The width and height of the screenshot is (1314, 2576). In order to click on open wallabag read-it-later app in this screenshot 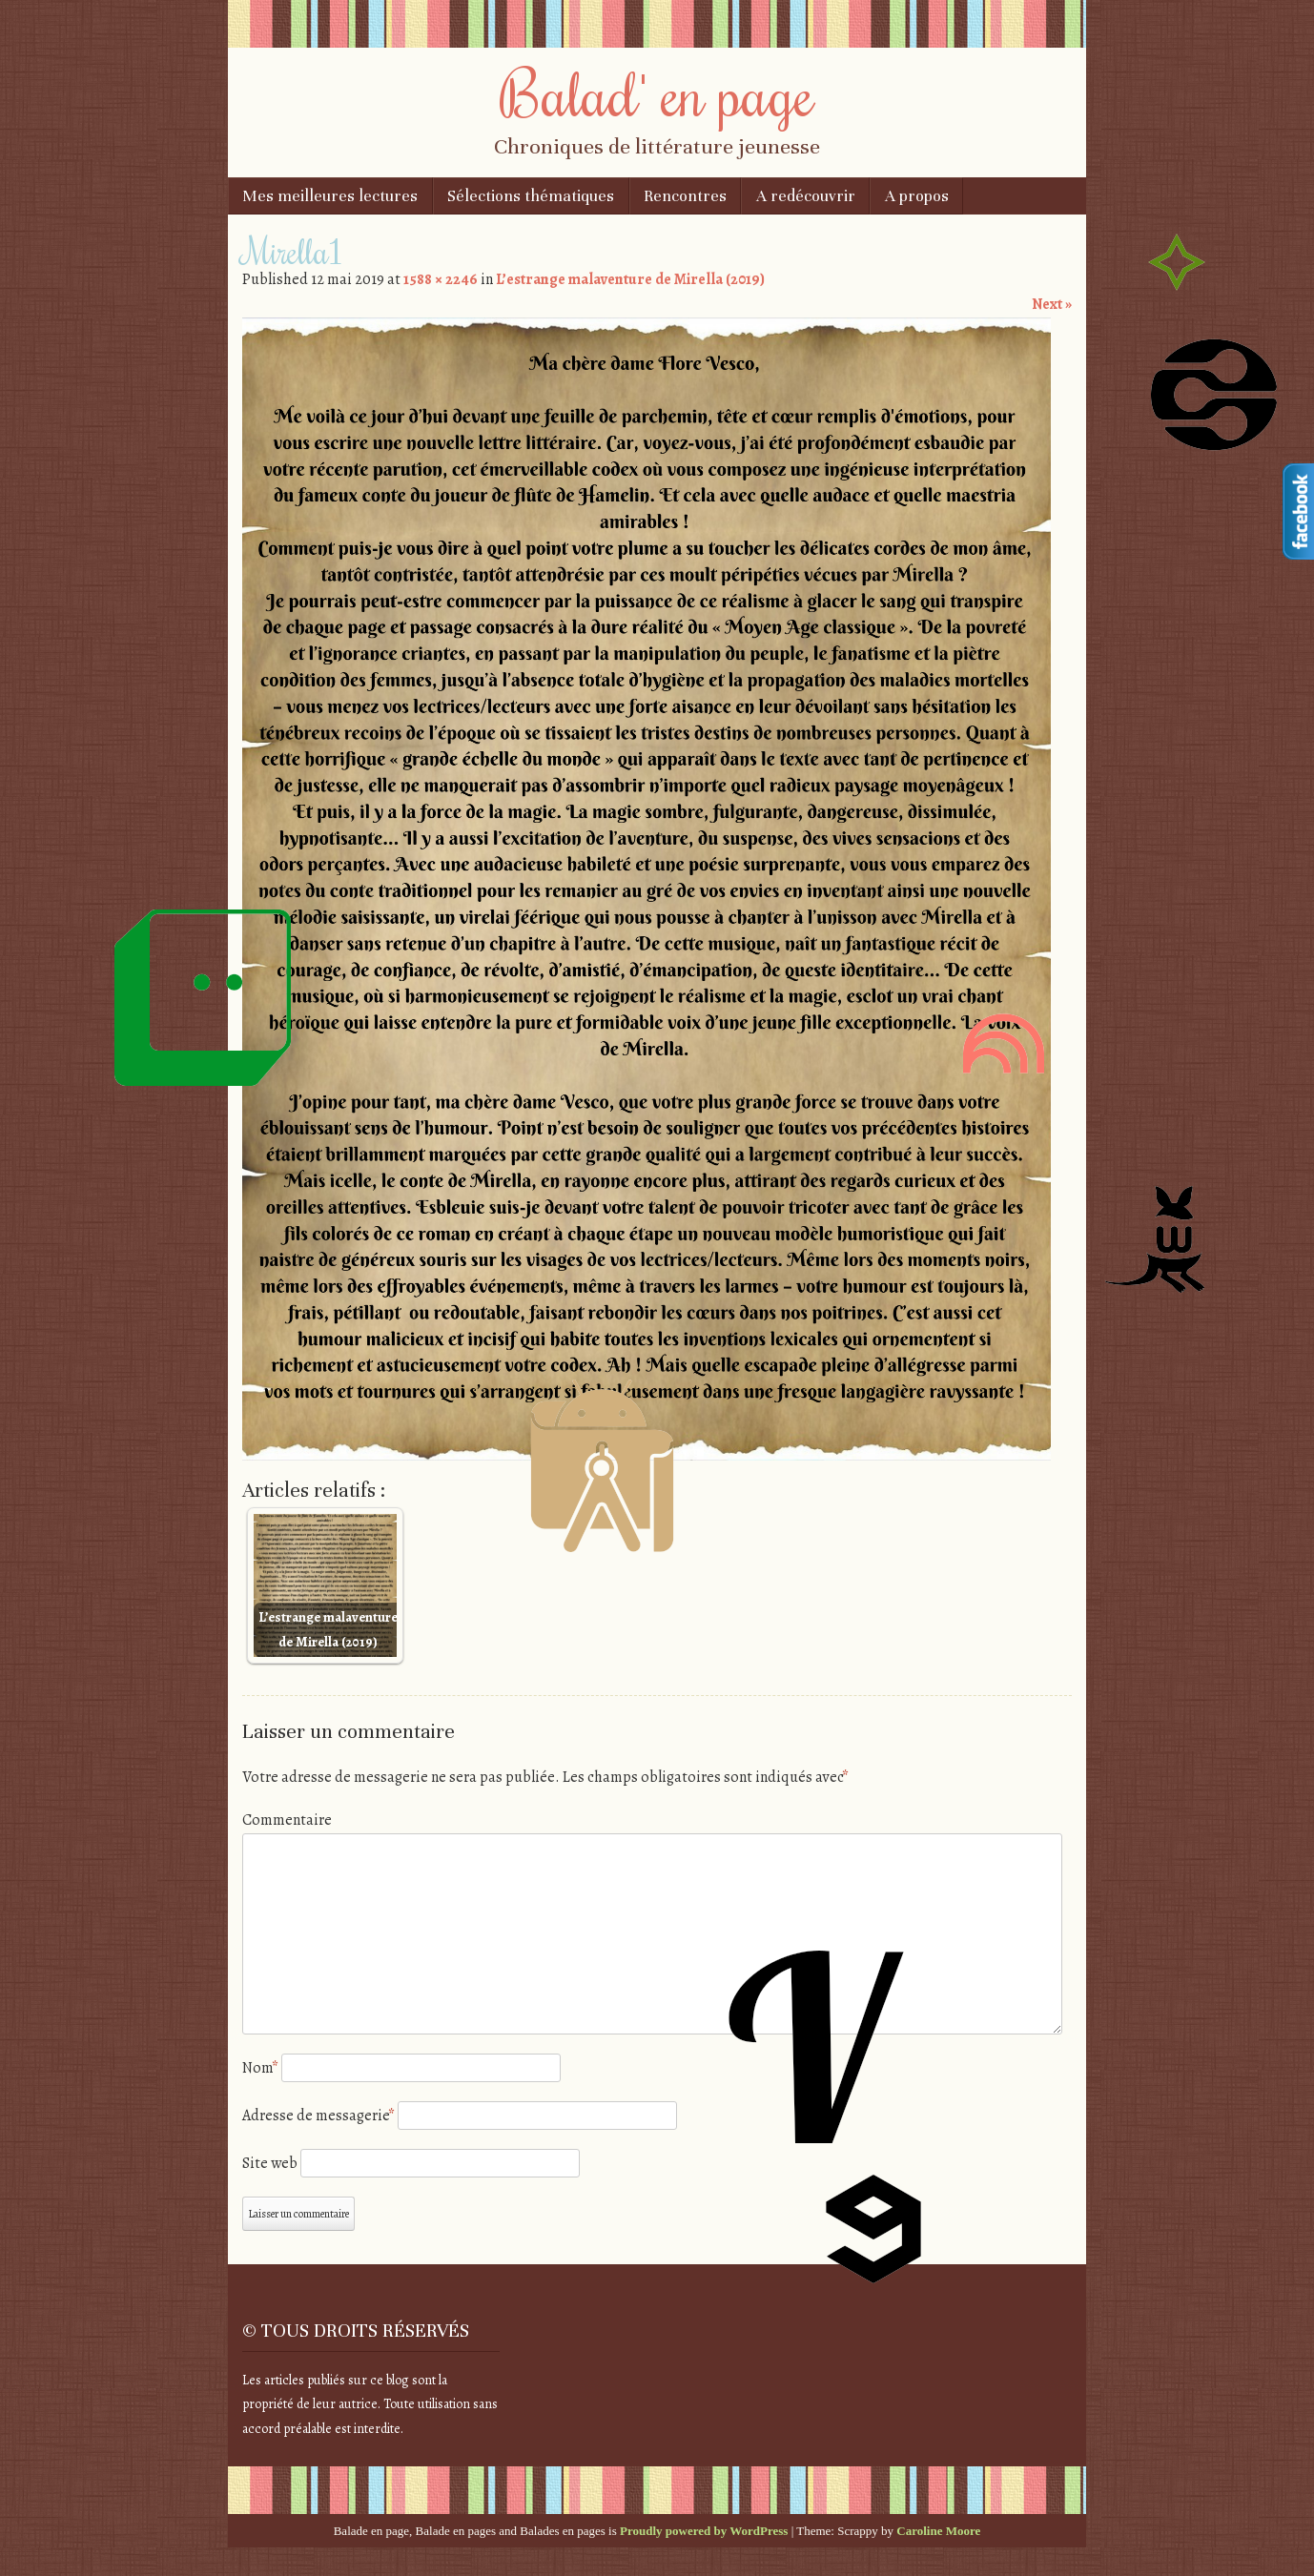, I will do `click(1155, 1239)`.